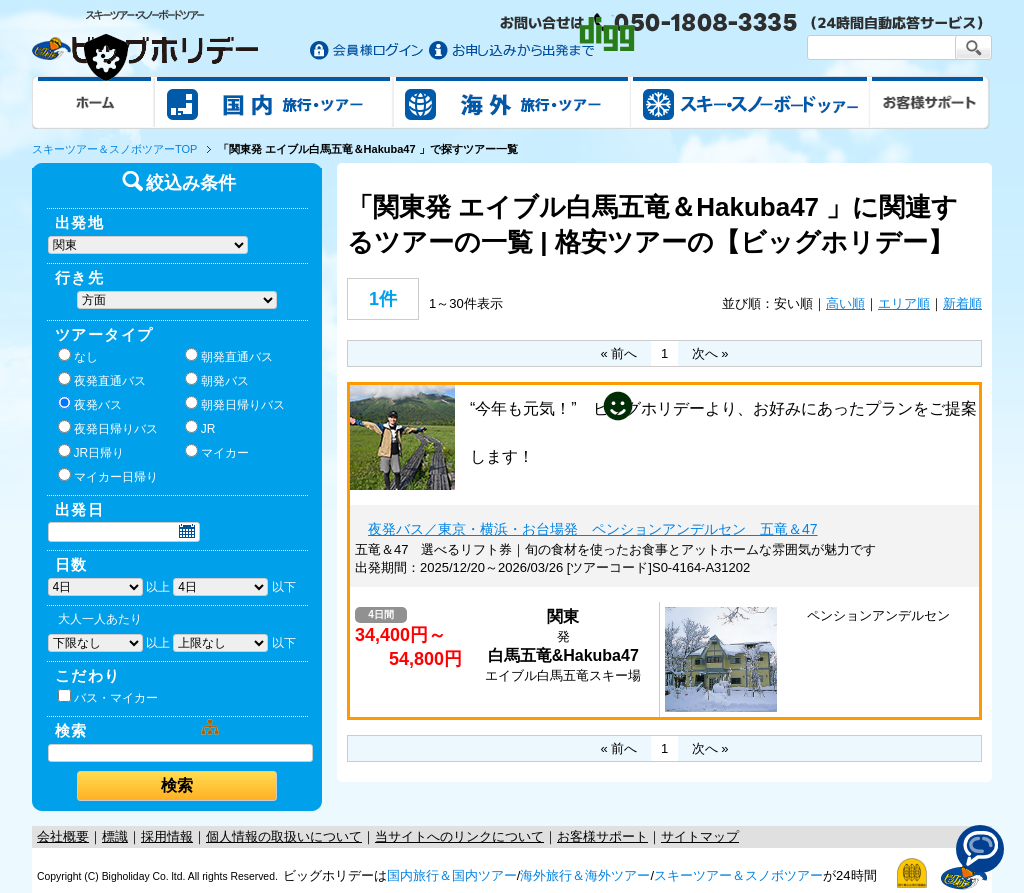 The width and height of the screenshot is (1024, 893). What do you see at coordinates (607, 34) in the screenshot?
I see `visit digg social news website` at bounding box center [607, 34].